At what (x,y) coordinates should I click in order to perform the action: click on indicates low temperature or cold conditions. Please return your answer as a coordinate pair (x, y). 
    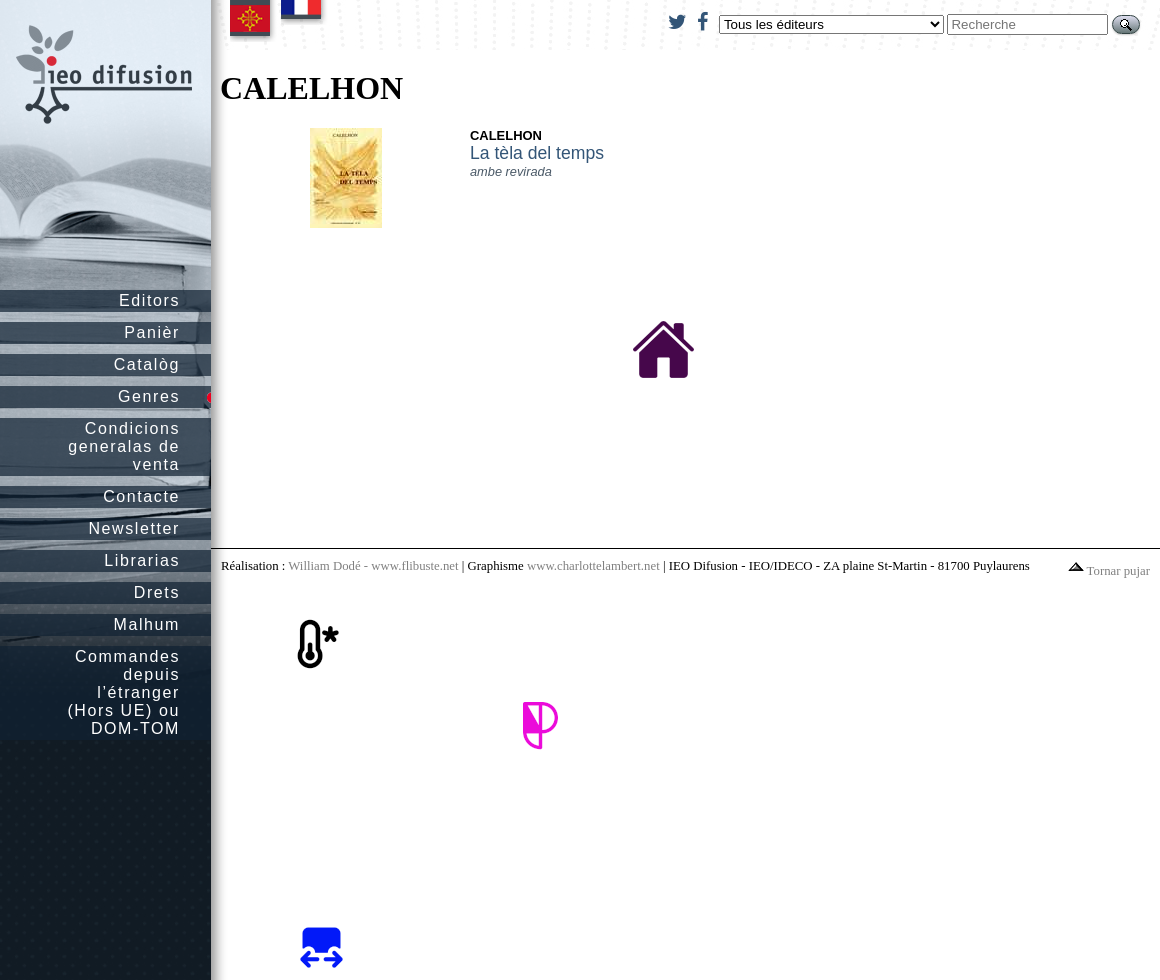
    Looking at the image, I should click on (314, 644).